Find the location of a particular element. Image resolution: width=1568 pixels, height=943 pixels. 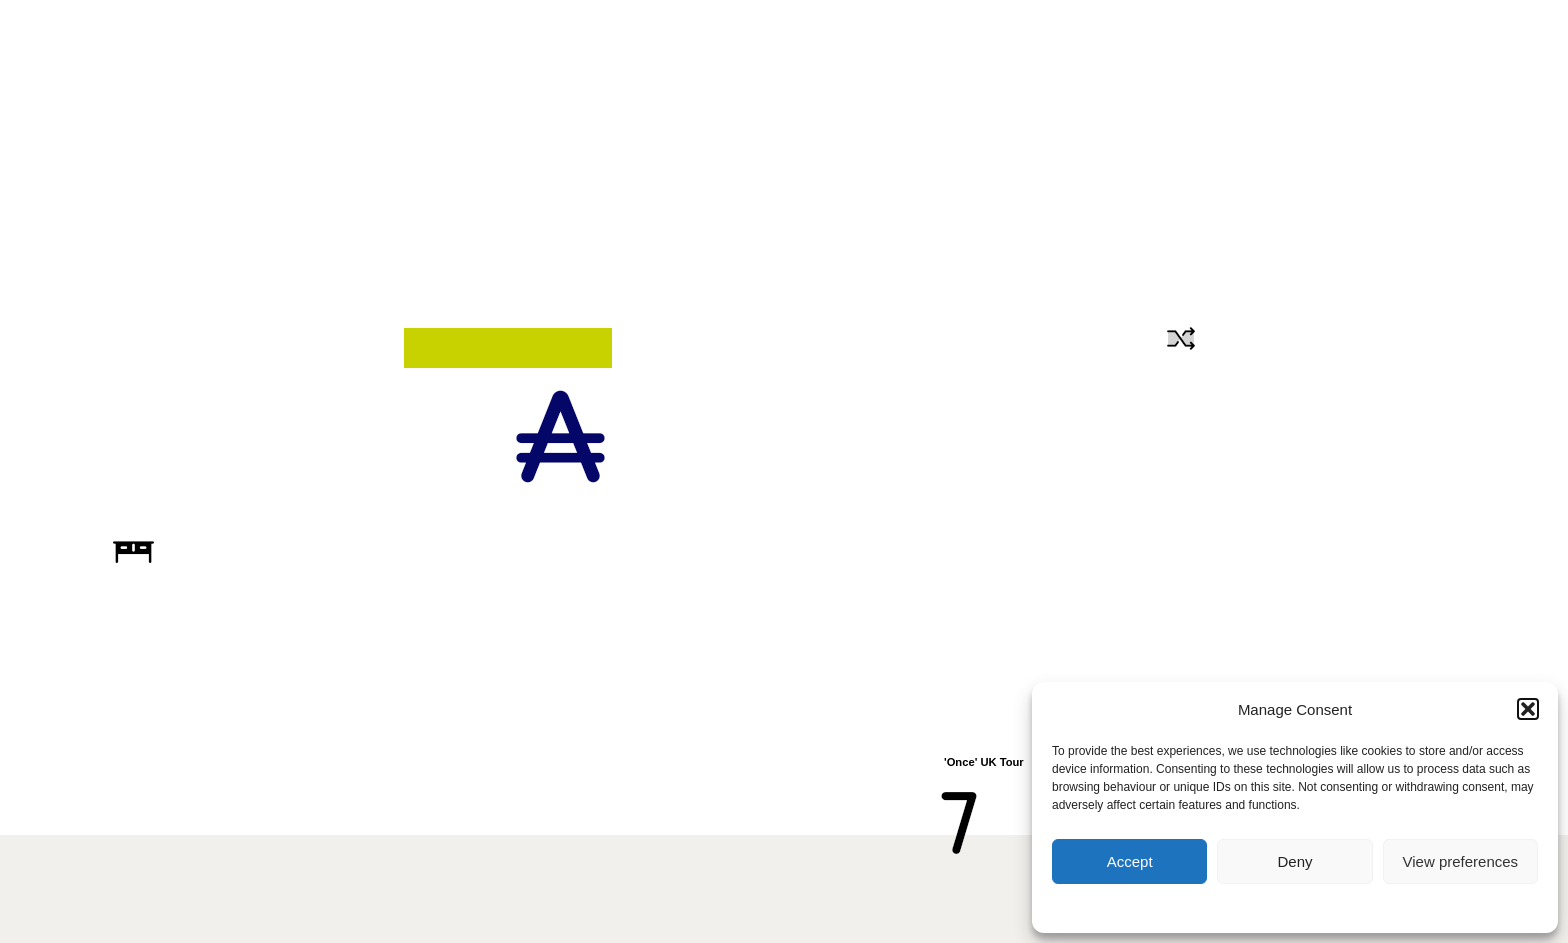

indicates Argentine peso currency is located at coordinates (560, 436).